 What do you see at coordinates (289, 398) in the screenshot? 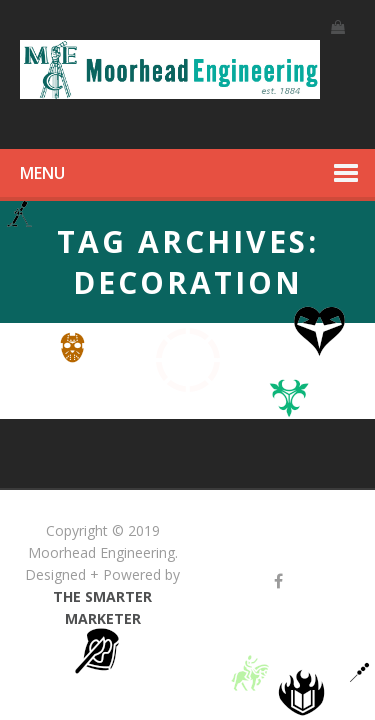
I see `decorative fleur-de-lis or heraldic emblem` at bounding box center [289, 398].